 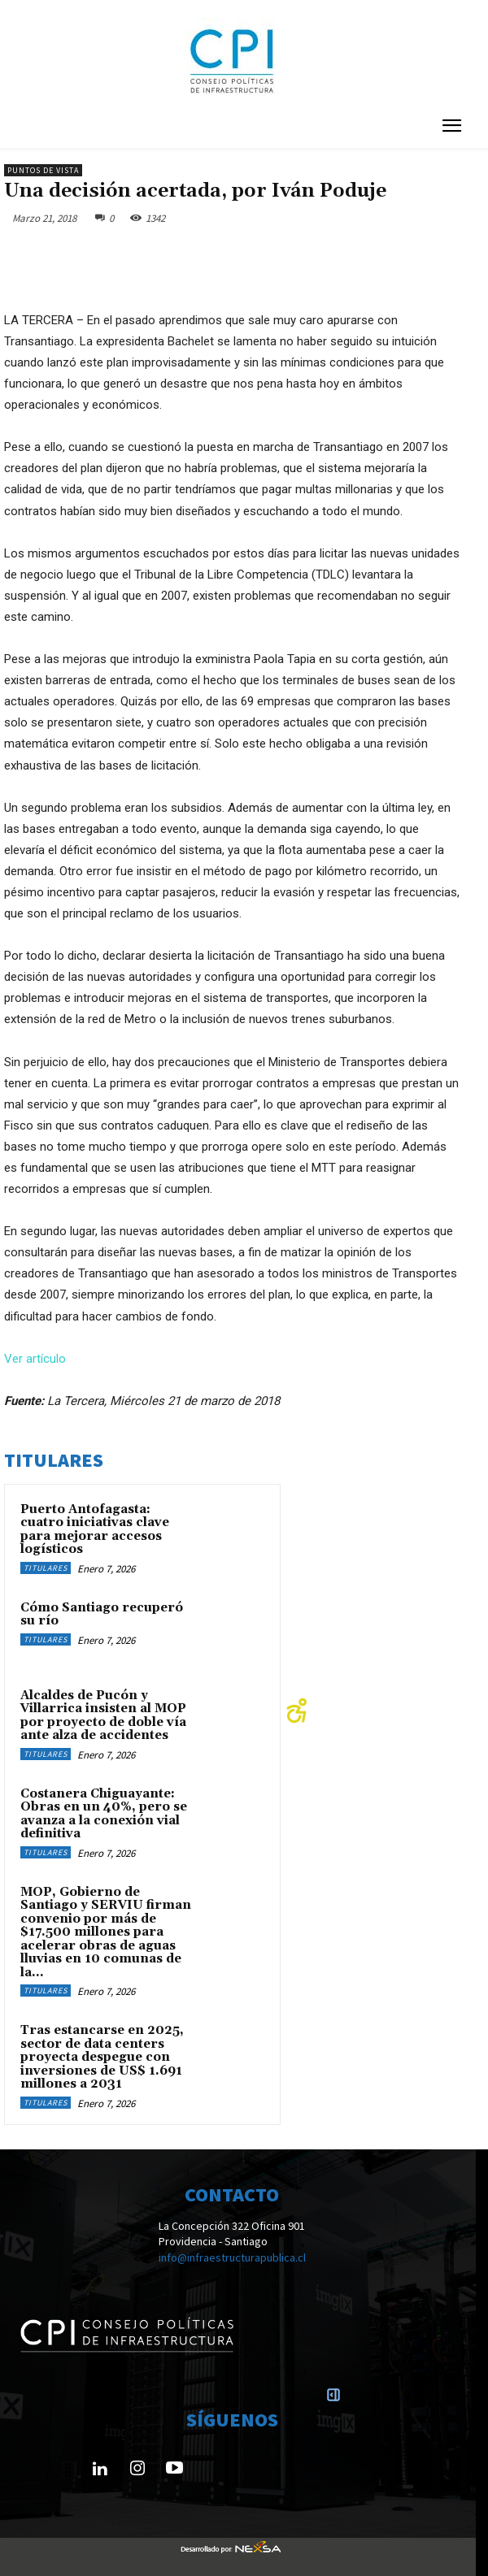 I want to click on indicates wheelchair accessible facilities, so click(x=297, y=1711).